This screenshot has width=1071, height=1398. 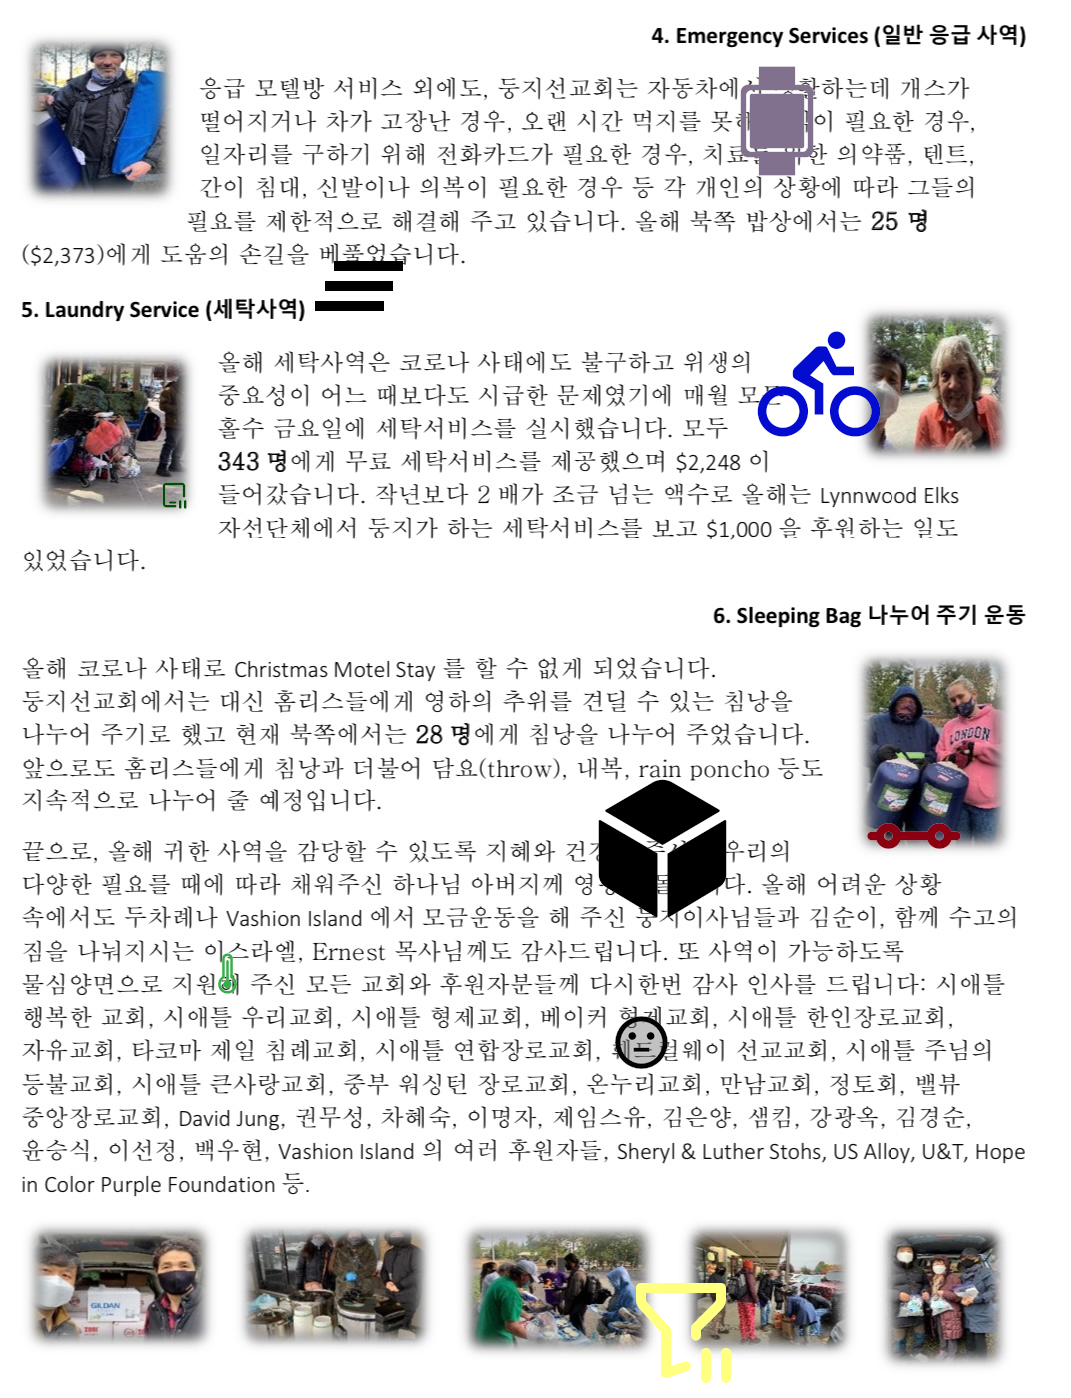 What do you see at coordinates (819, 384) in the screenshot?
I see `access bike-related features or cycling mode` at bounding box center [819, 384].